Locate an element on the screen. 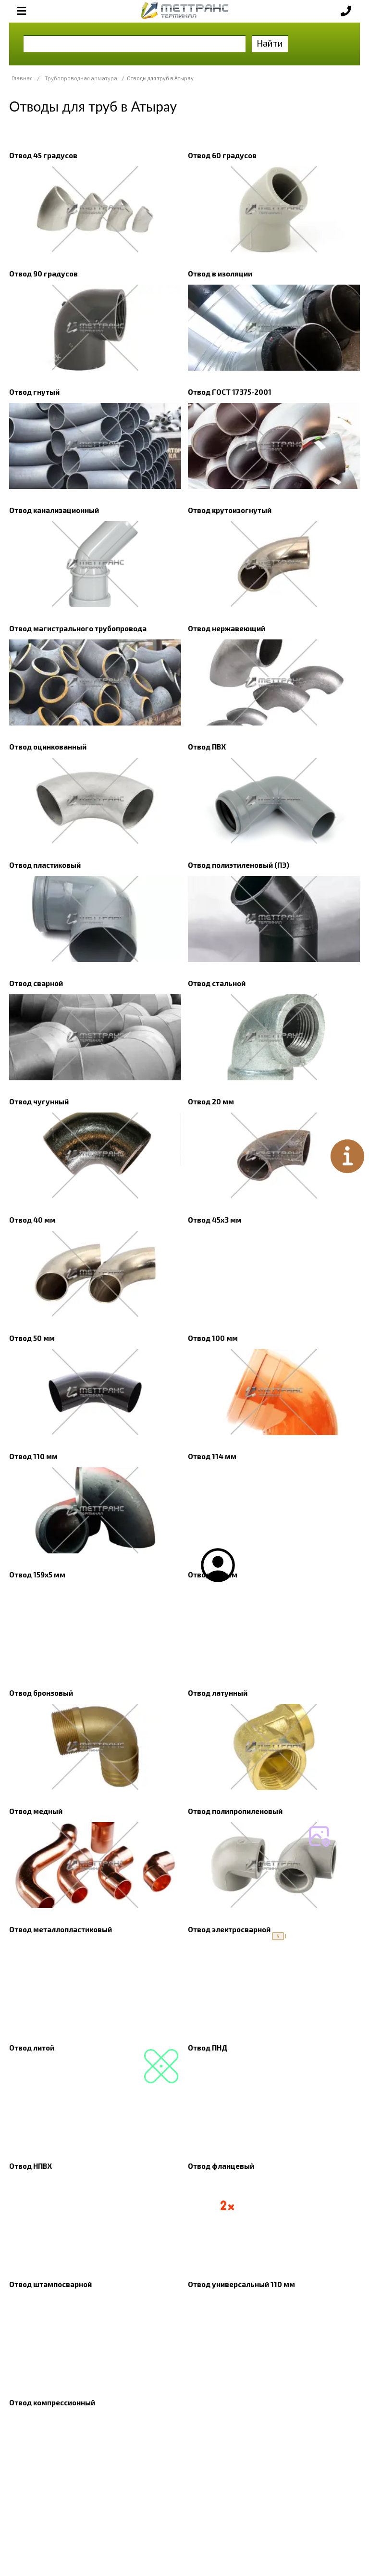 The height and width of the screenshot is (2576, 369). pin a photo to a specific location is located at coordinates (319, 1836).